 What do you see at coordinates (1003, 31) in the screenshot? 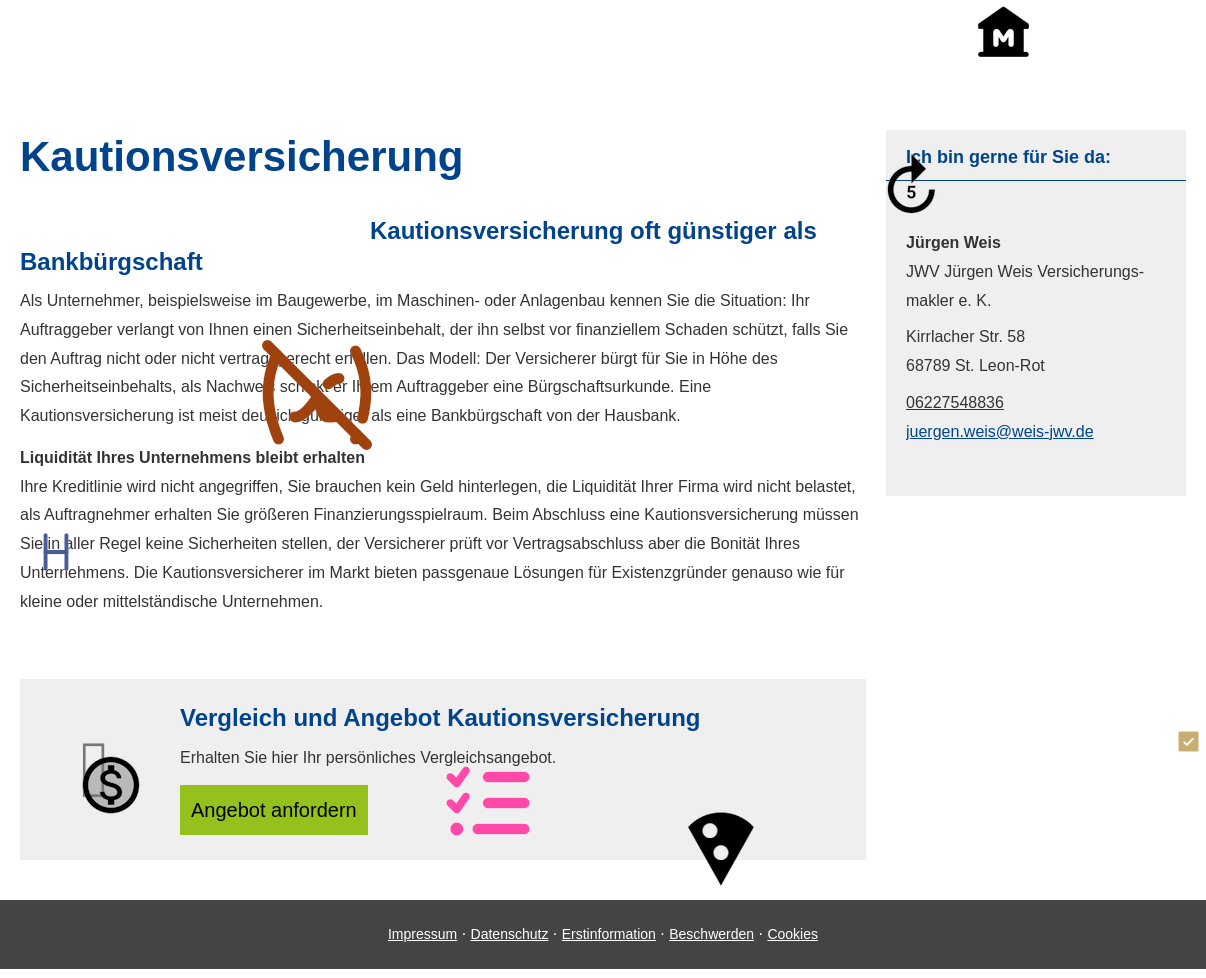
I see `view nearby museums on the map` at bounding box center [1003, 31].